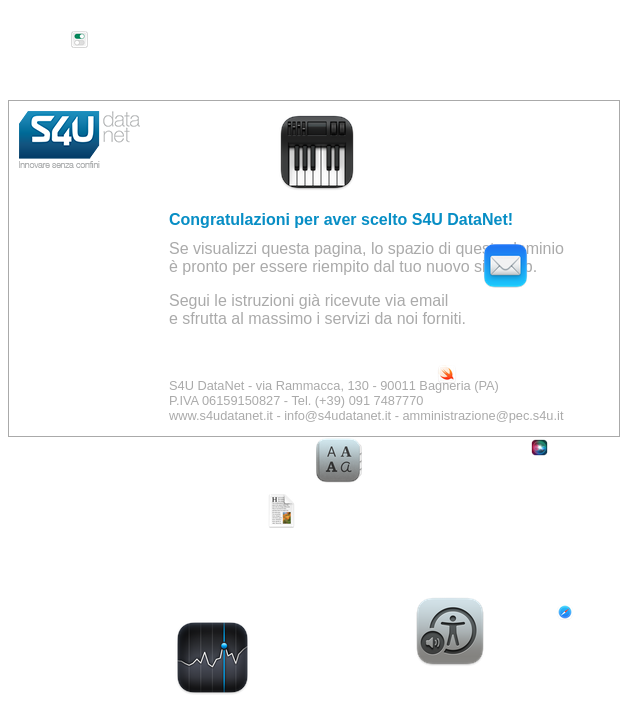  I want to click on open the Stocks app, so click(212, 657).